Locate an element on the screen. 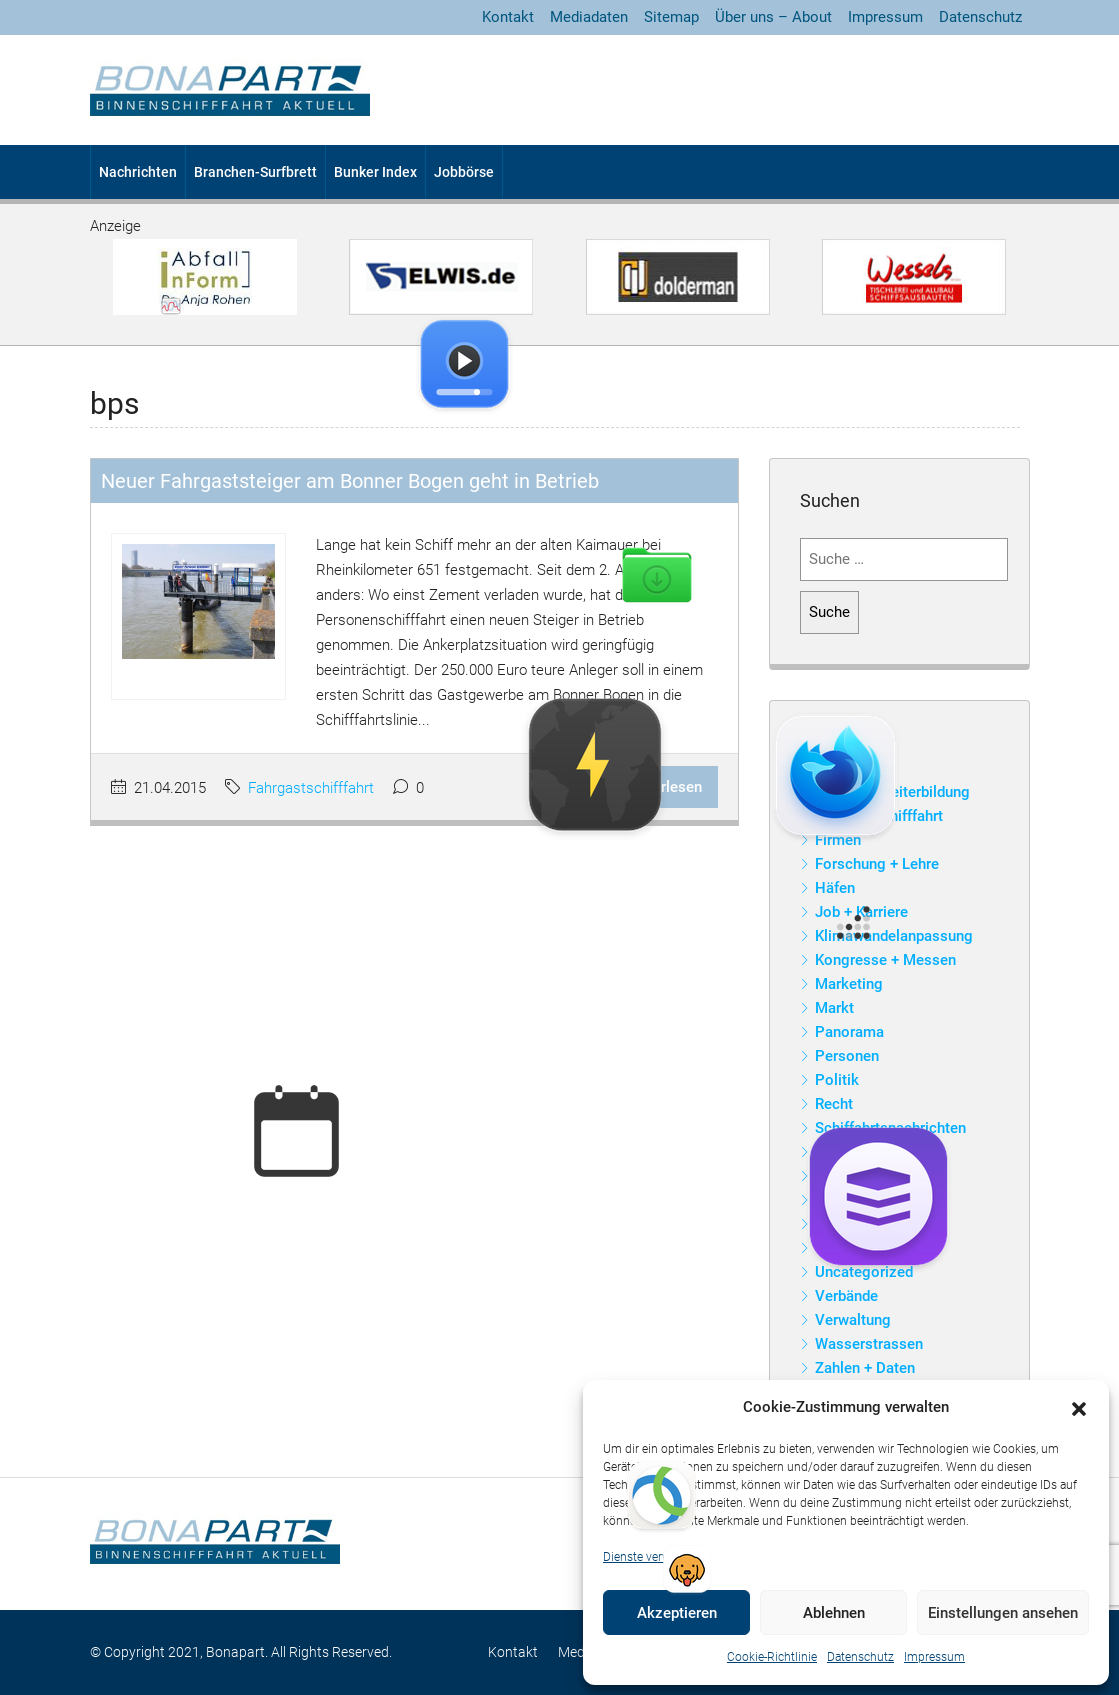  launch four-in-a-row game is located at coordinates (854, 921).